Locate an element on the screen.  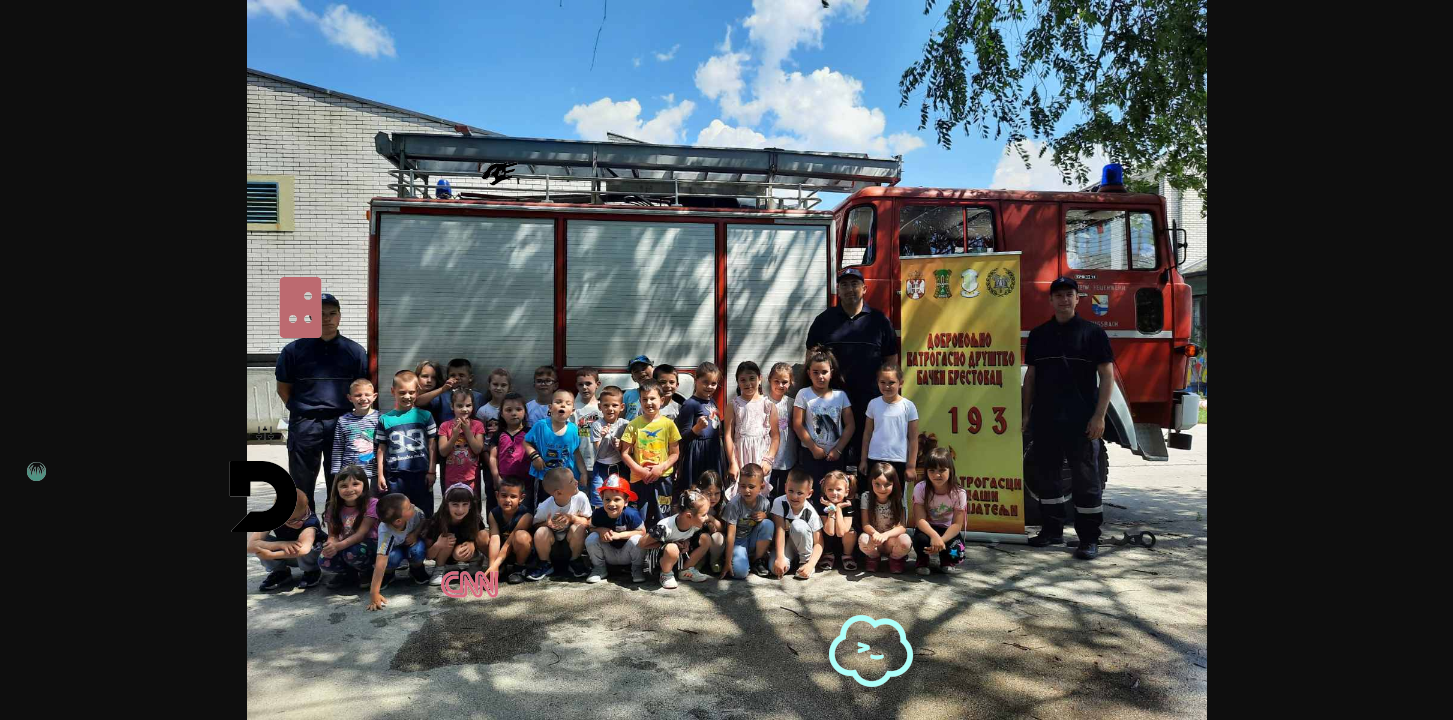
open termius ssh client is located at coordinates (871, 651).